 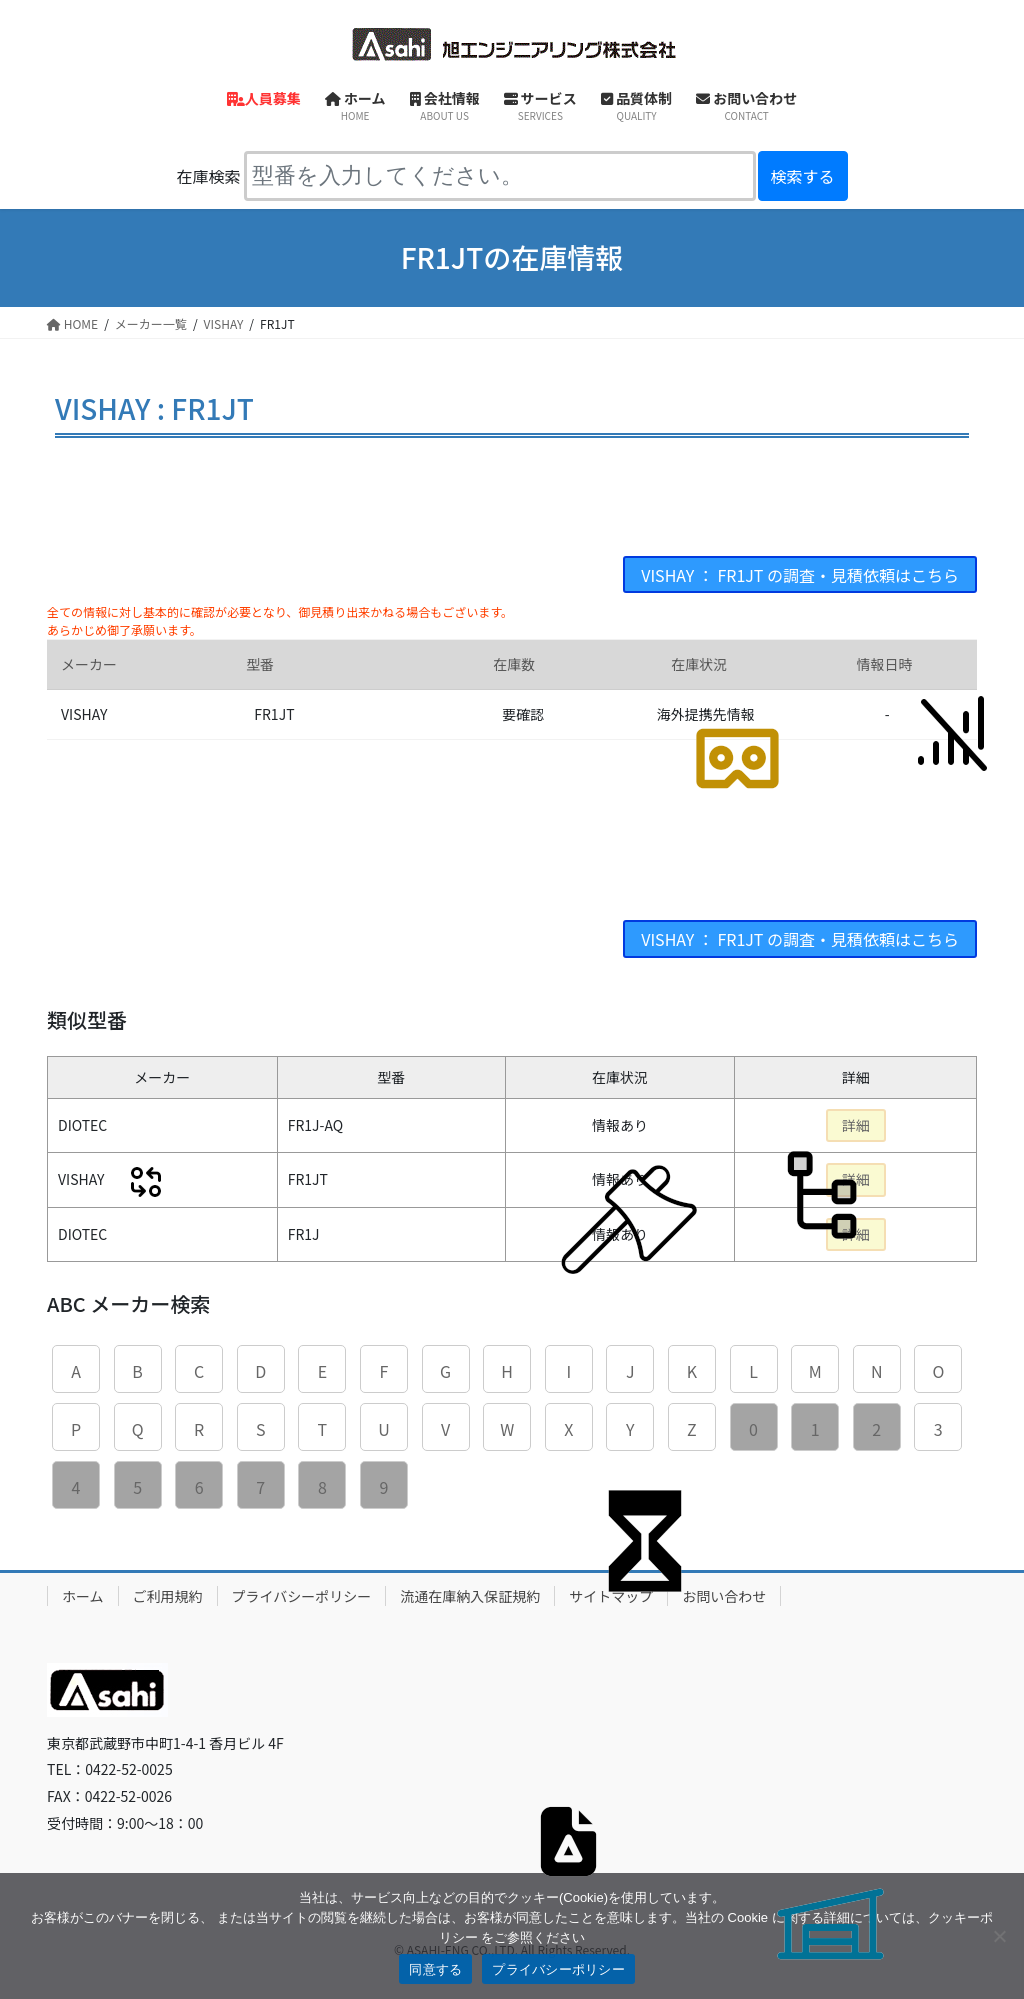 I want to click on access warehouse or storage management, so click(x=830, y=1927).